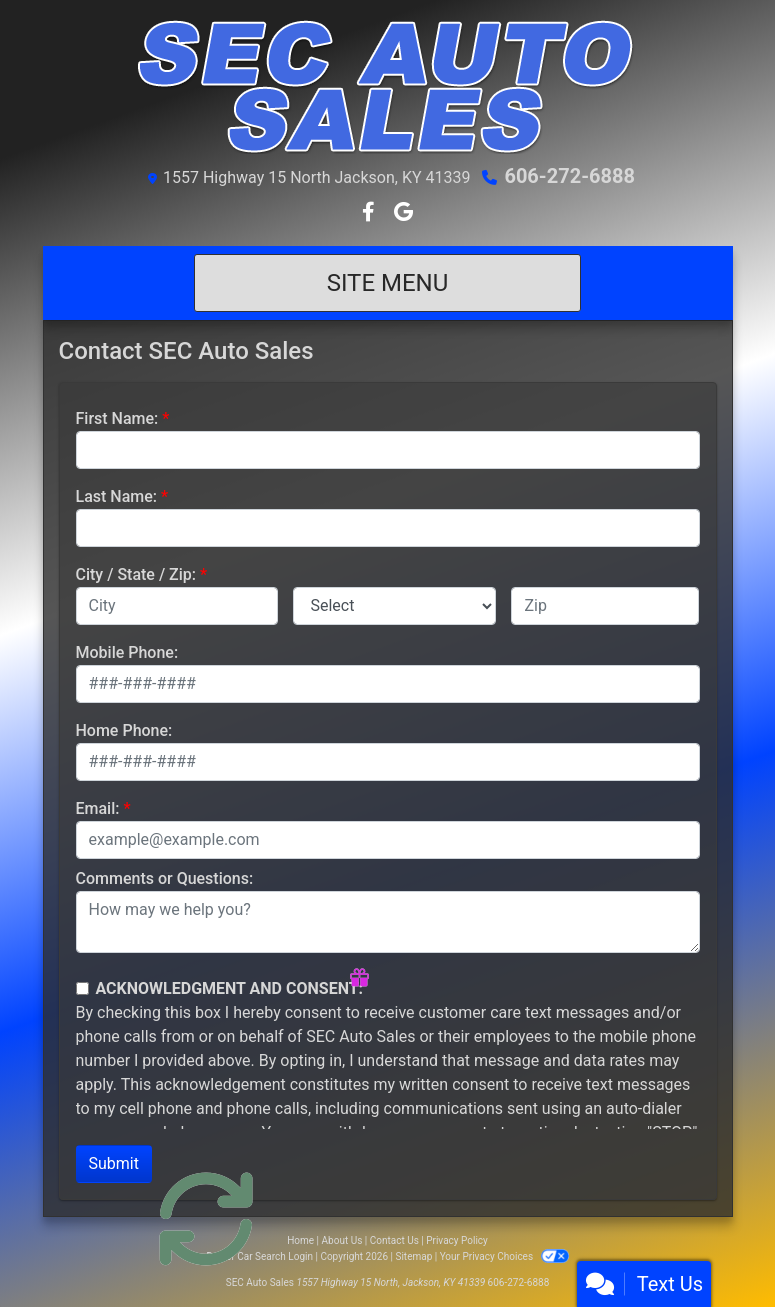 The width and height of the screenshot is (775, 1307). I want to click on sync data across devices, so click(206, 1219).